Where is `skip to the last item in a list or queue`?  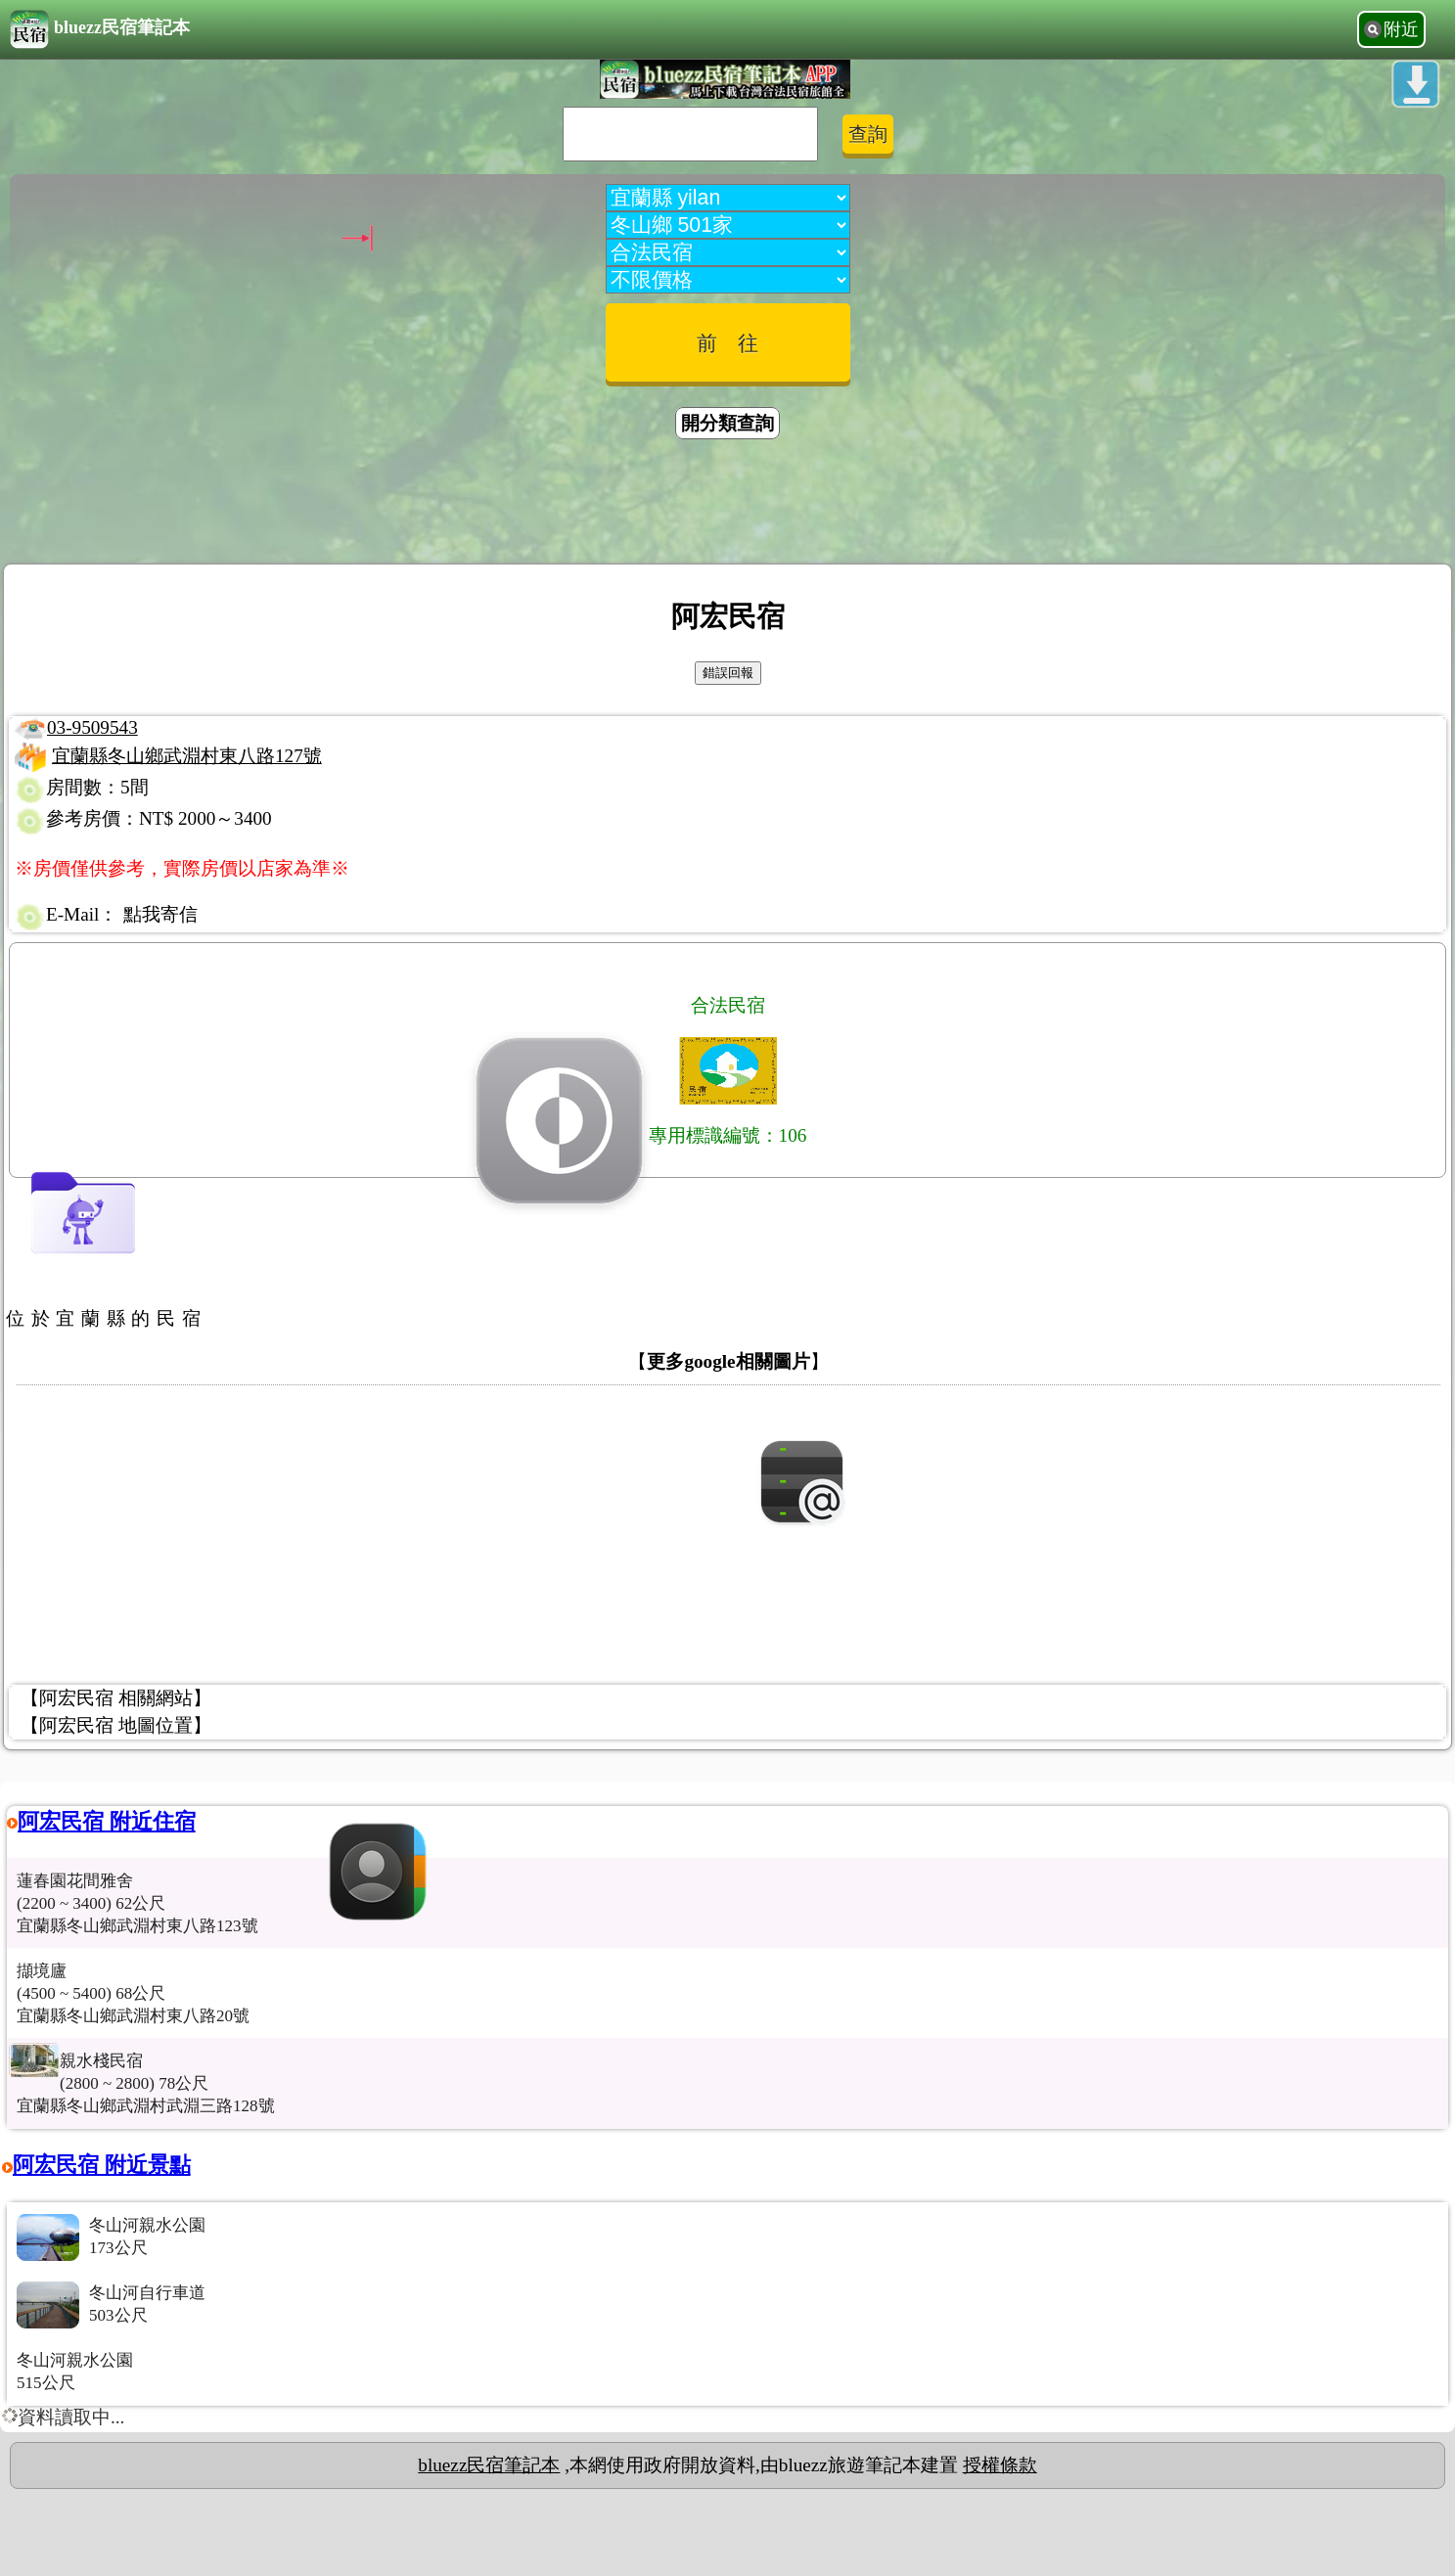
skip to the last item in a list or queue is located at coordinates (357, 238).